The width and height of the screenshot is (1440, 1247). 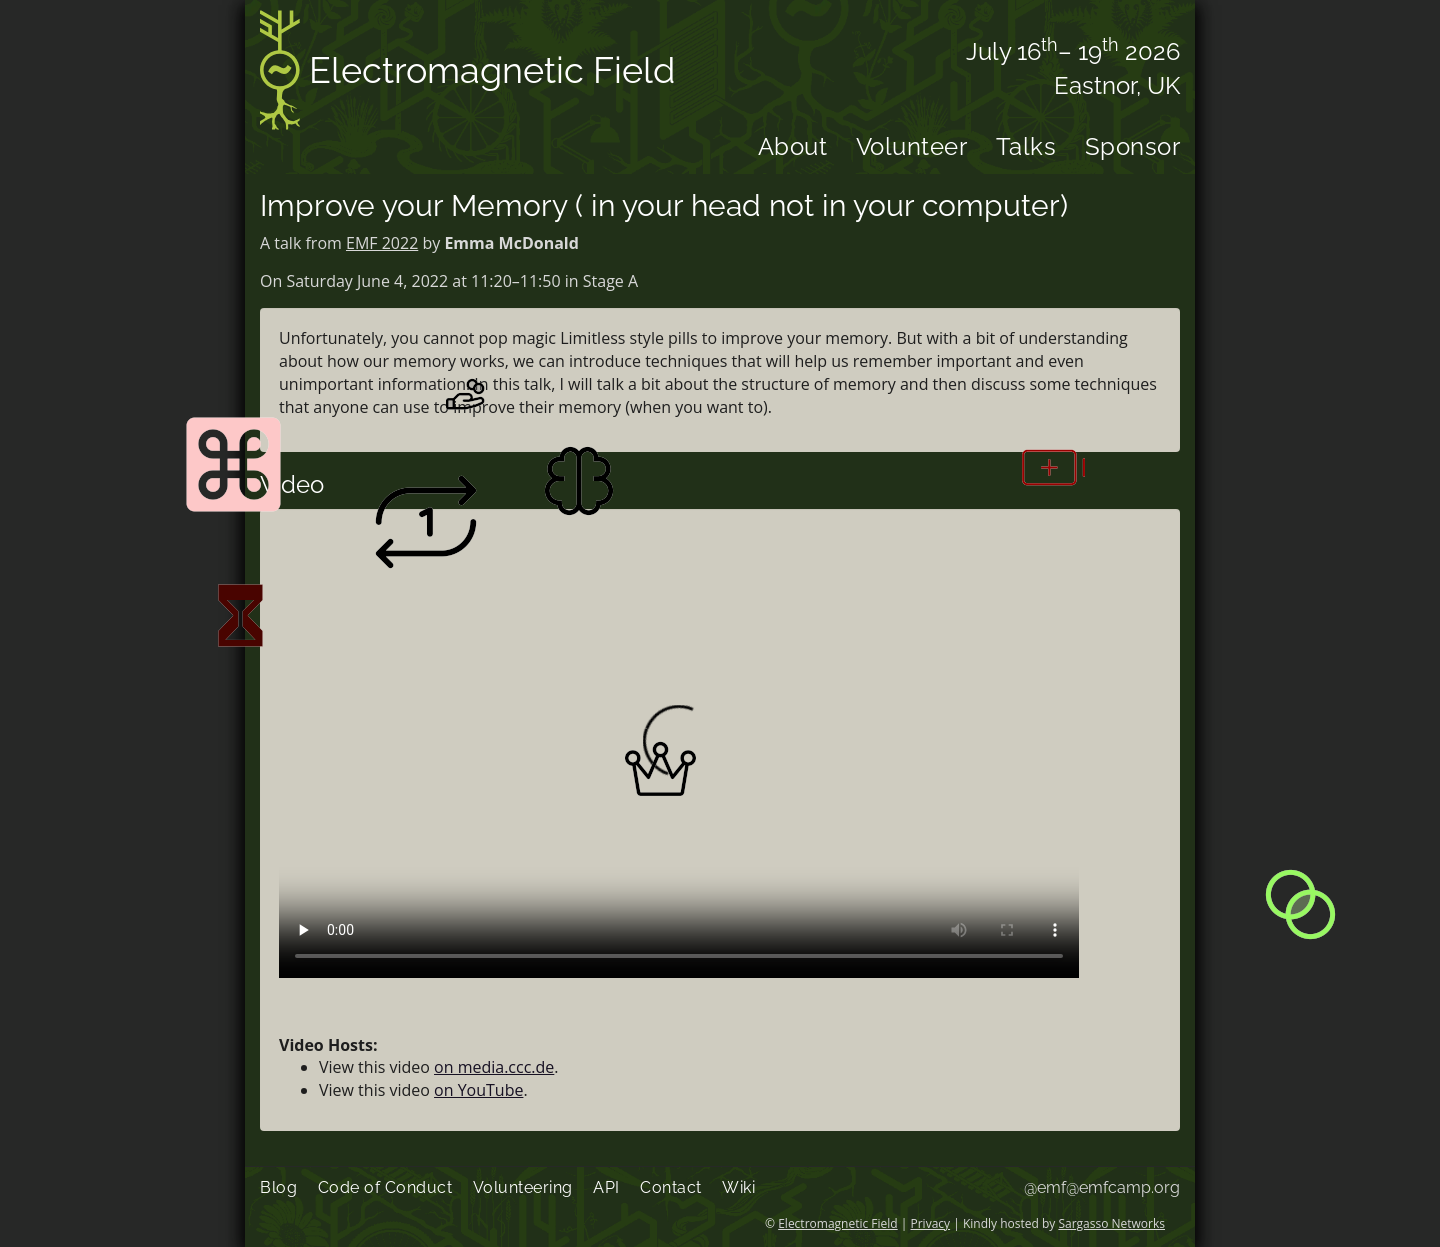 I want to click on indicates AI or system is processing a request, so click(x=579, y=481).